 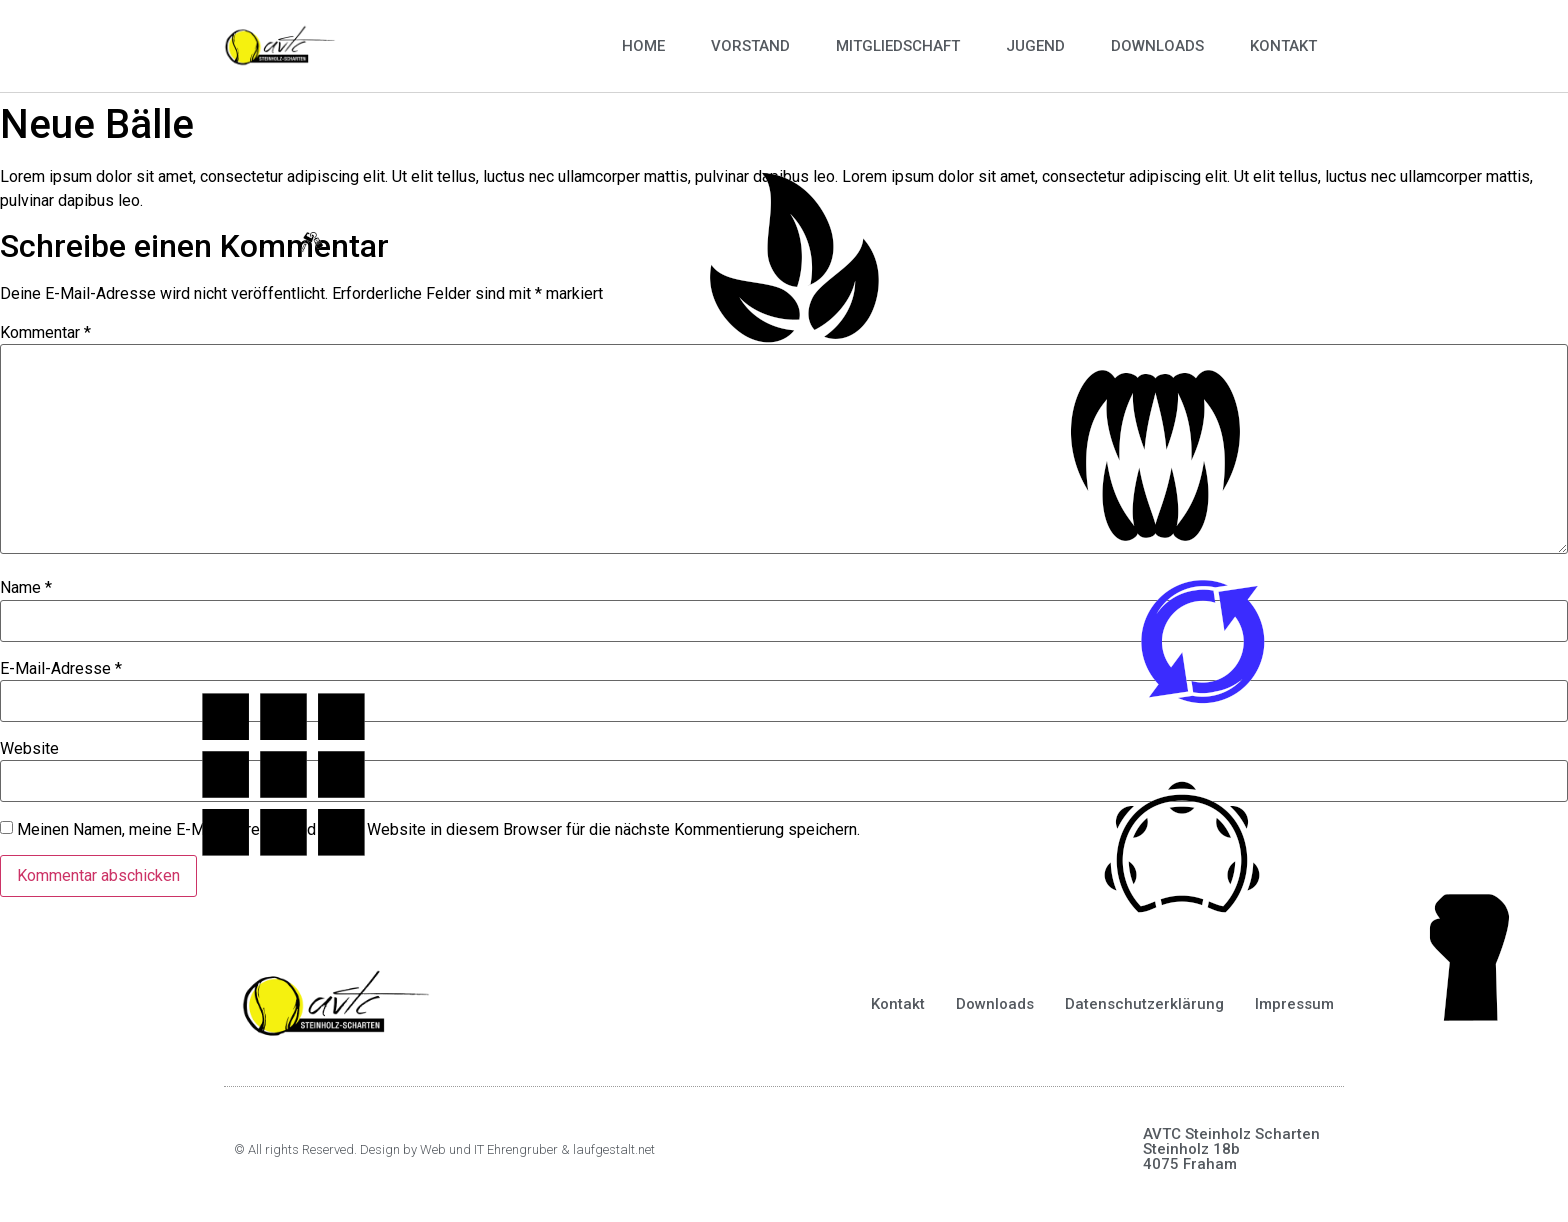 What do you see at coordinates (1203, 641) in the screenshot?
I see `refresh or reload content` at bounding box center [1203, 641].